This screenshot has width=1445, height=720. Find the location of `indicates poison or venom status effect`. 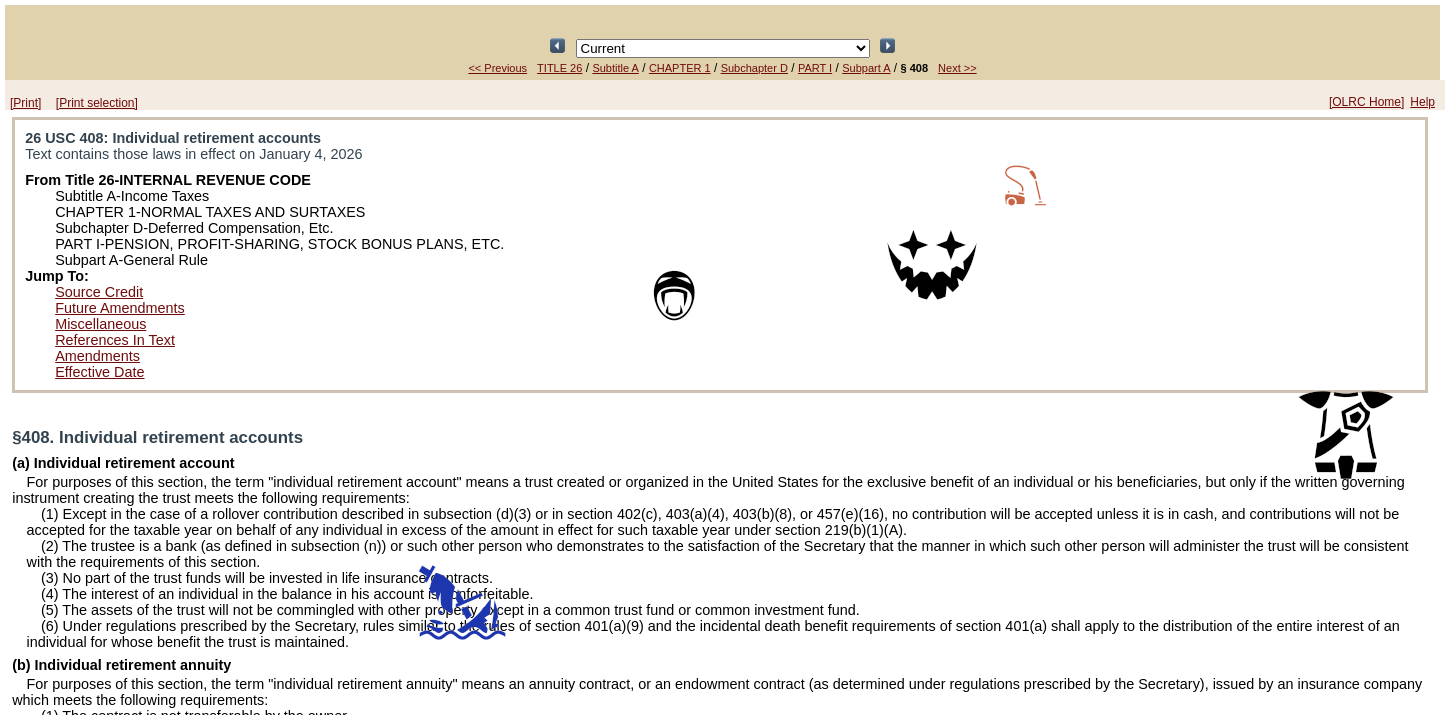

indicates poison or venom status effect is located at coordinates (674, 295).